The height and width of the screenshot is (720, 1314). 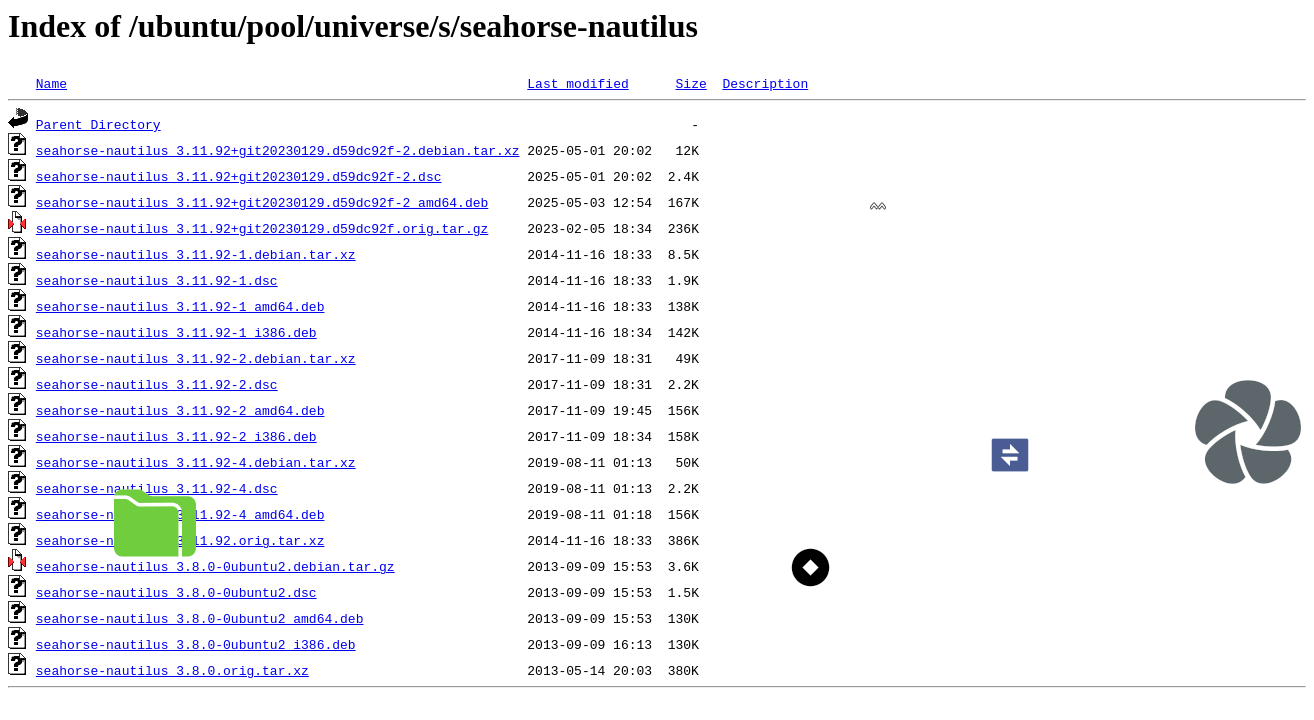 What do you see at coordinates (1010, 455) in the screenshot?
I see `exchange or swap currency` at bounding box center [1010, 455].